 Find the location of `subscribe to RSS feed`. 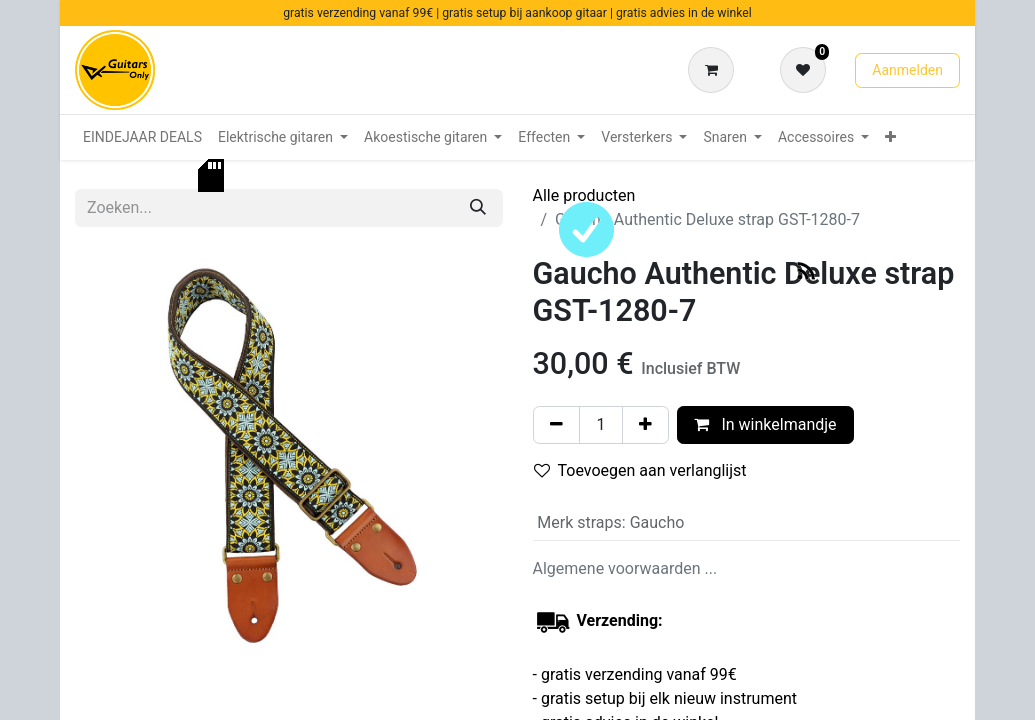

subscribe to RSS feed is located at coordinates (806, 270).